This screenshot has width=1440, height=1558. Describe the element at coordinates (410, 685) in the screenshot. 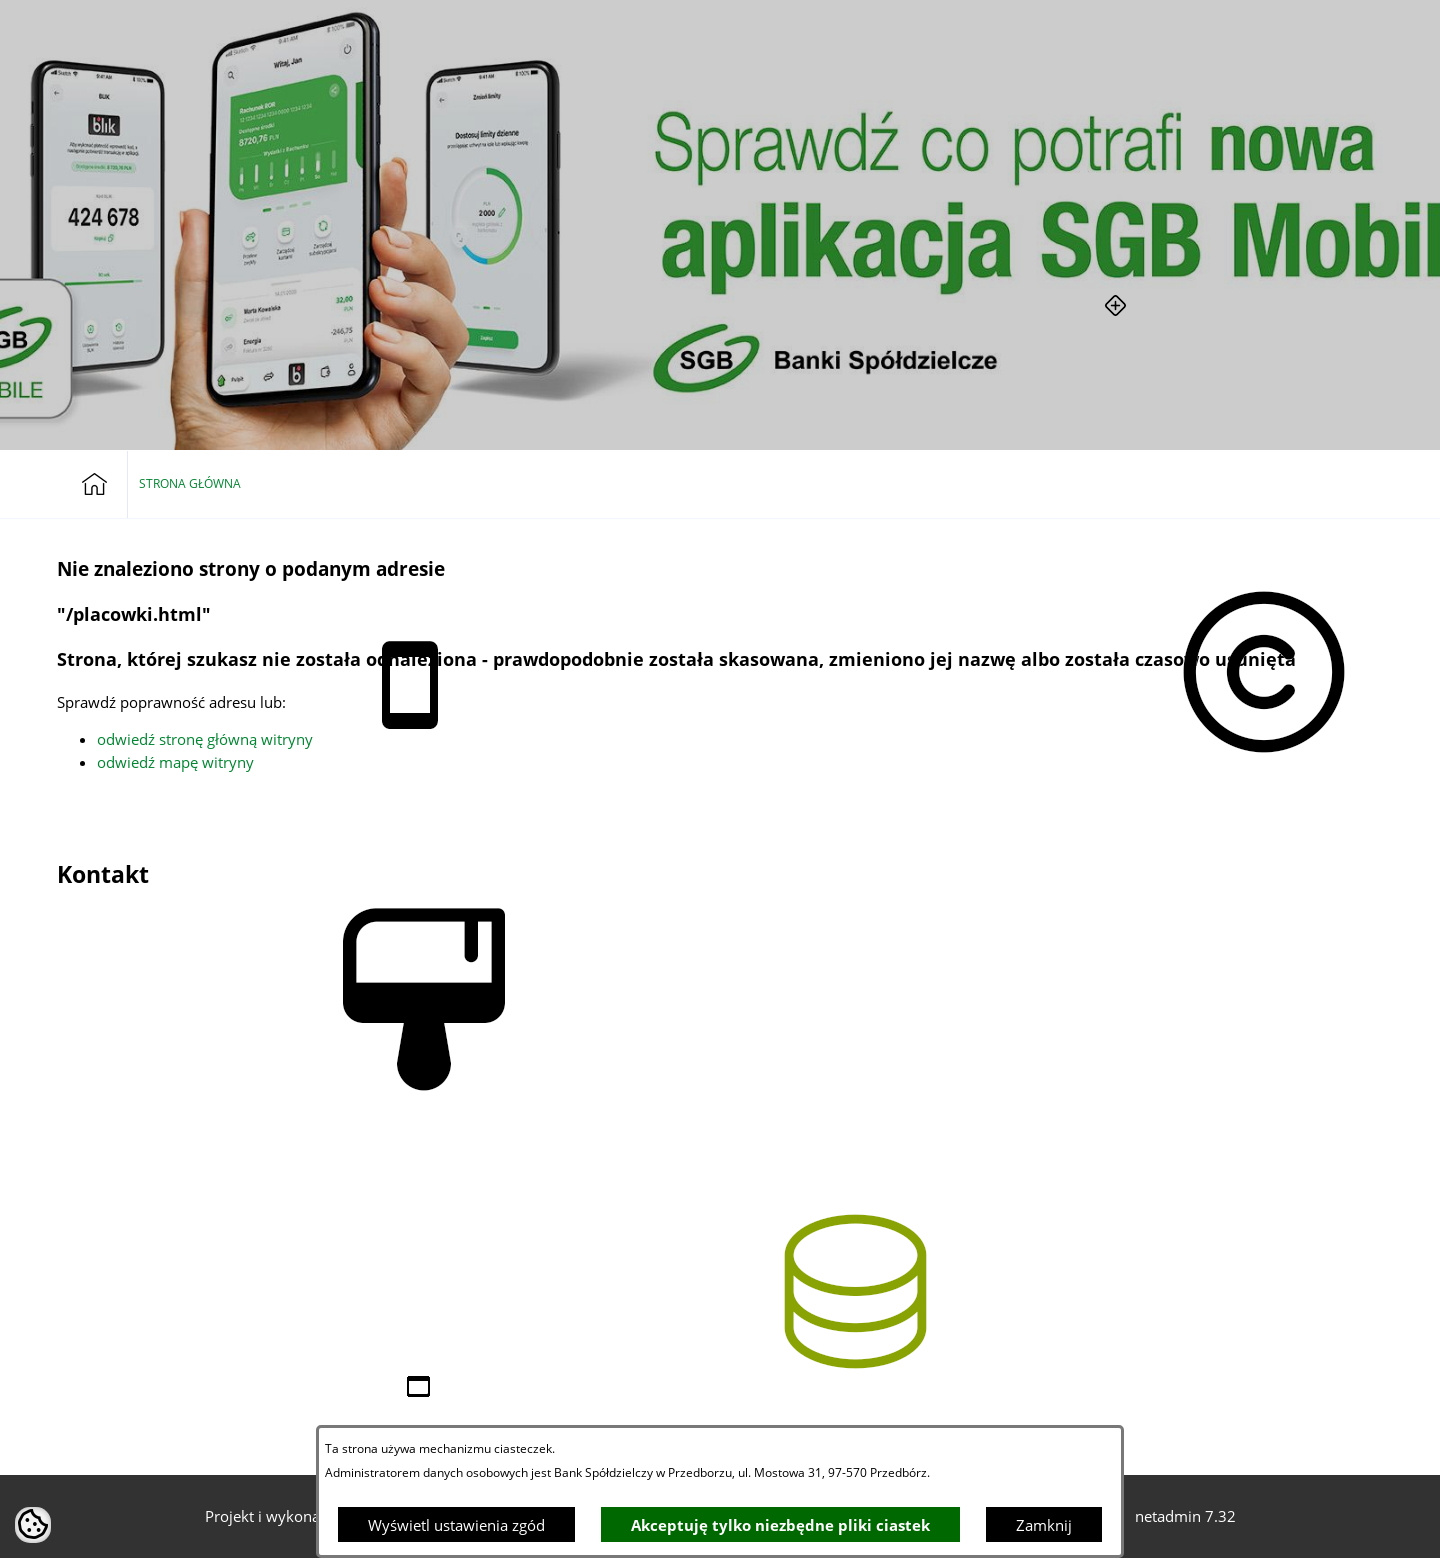

I see `view on mobile device` at that location.